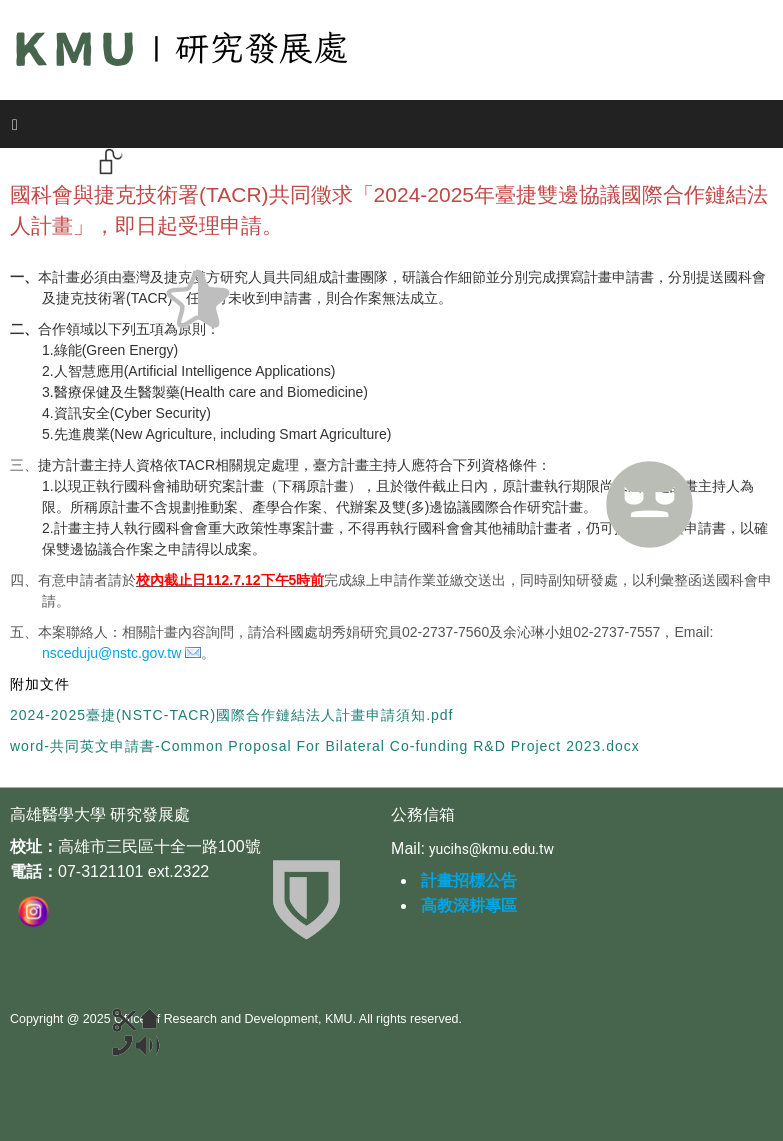 This screenshot has width=783, height=1141. Describe the element at coordinates (306, 899) in the screenshot. I see `indicates medium security level` at that location.